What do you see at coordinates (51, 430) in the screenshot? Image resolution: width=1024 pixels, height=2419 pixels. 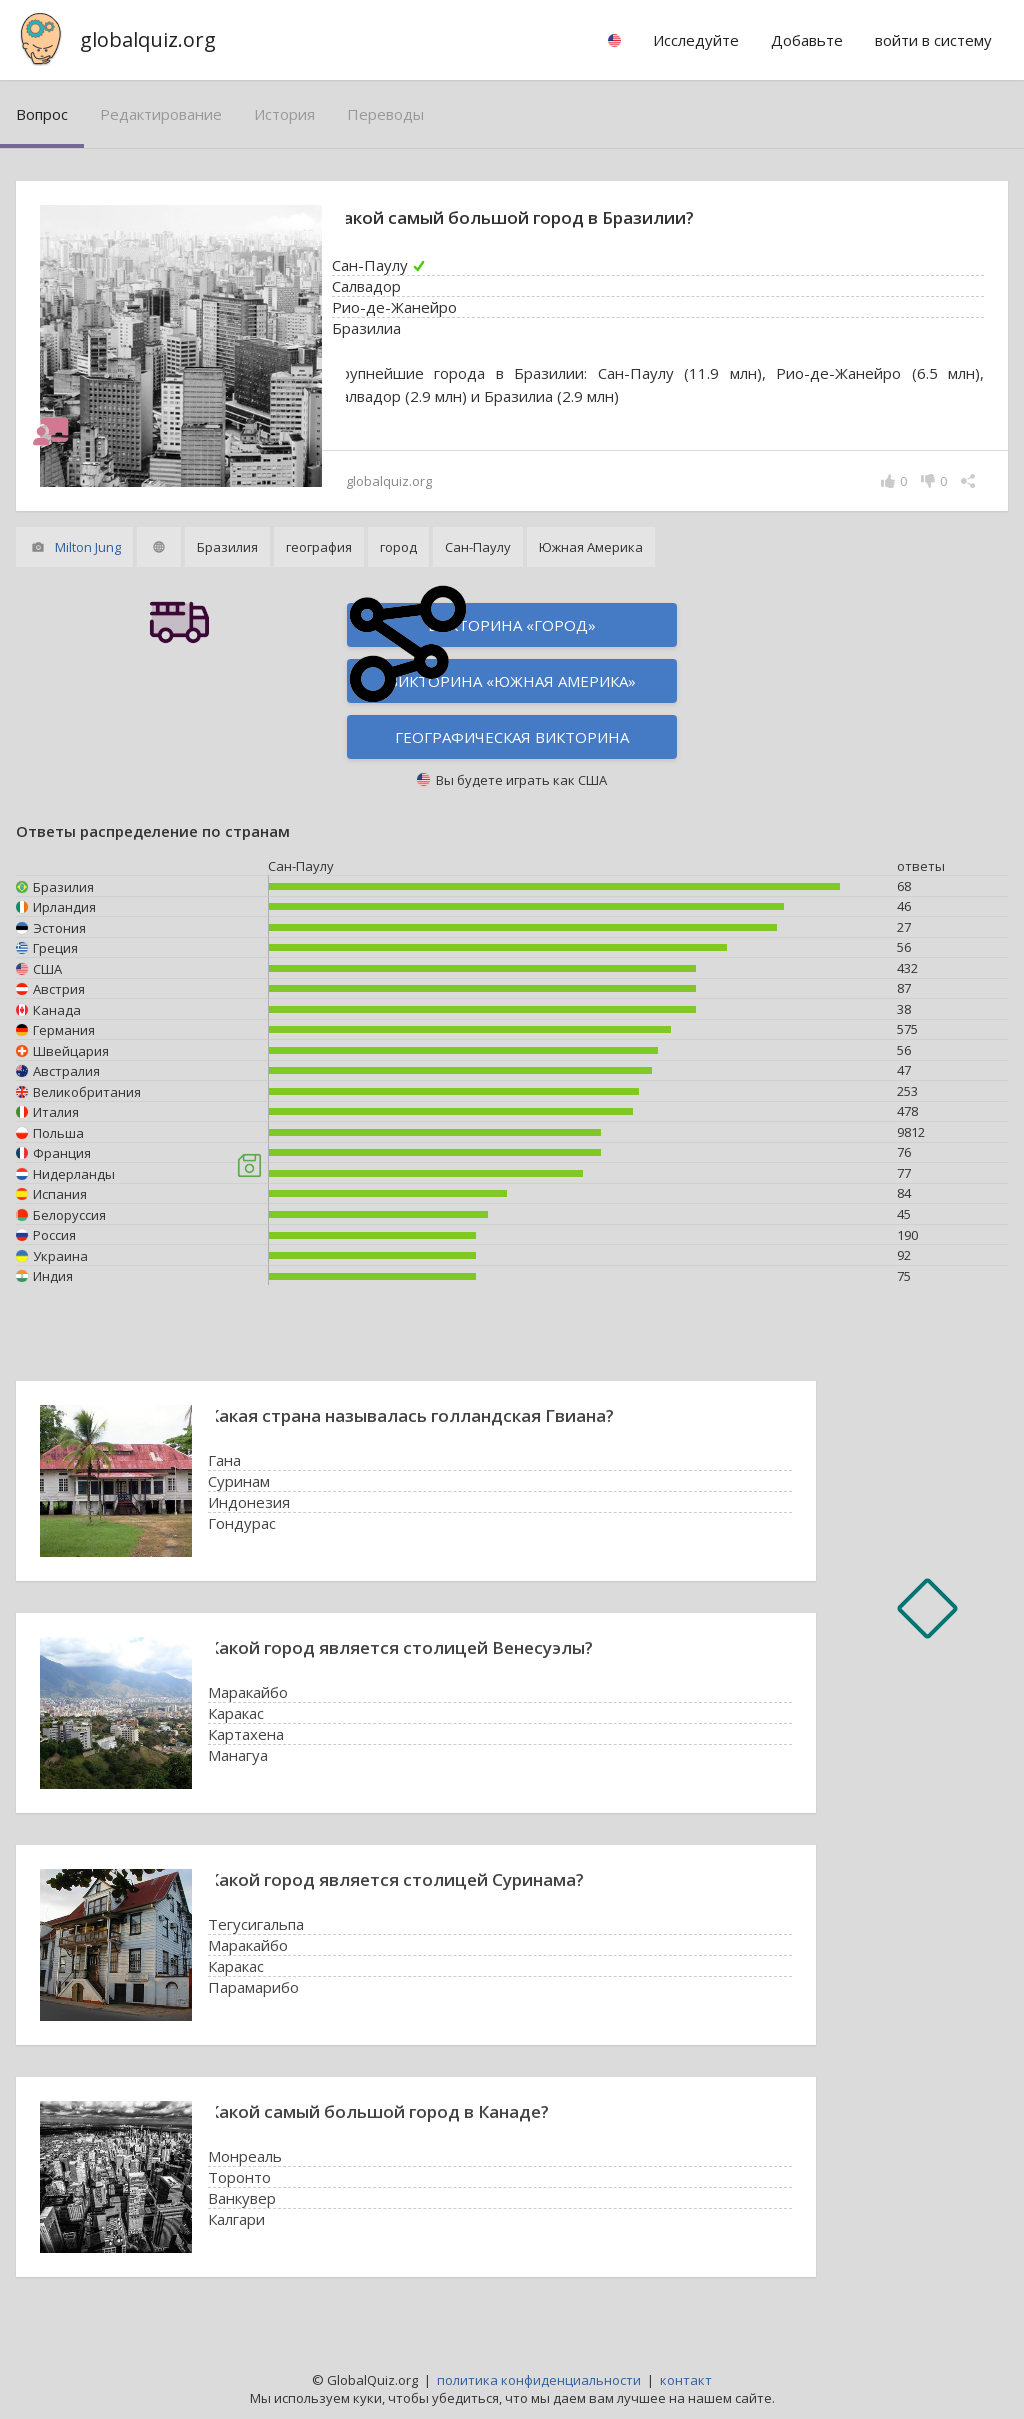 I see `access teaching or presentation tools` at bounding box center [51, 430].